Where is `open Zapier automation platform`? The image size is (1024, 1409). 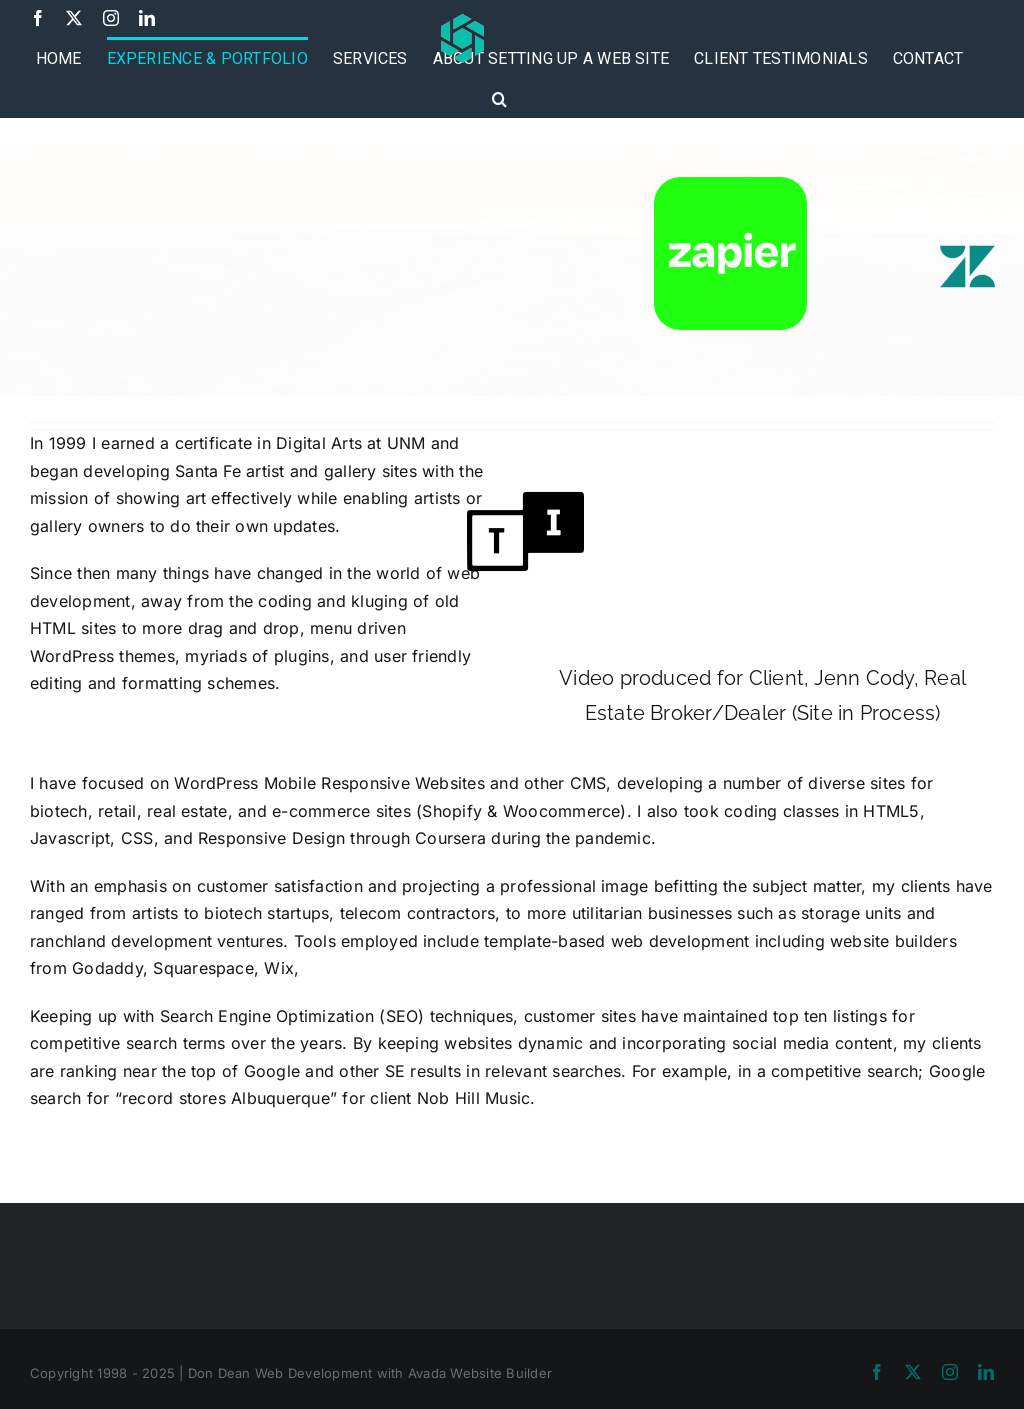 open Zapier automation platform is located at coordinates (730, 253).